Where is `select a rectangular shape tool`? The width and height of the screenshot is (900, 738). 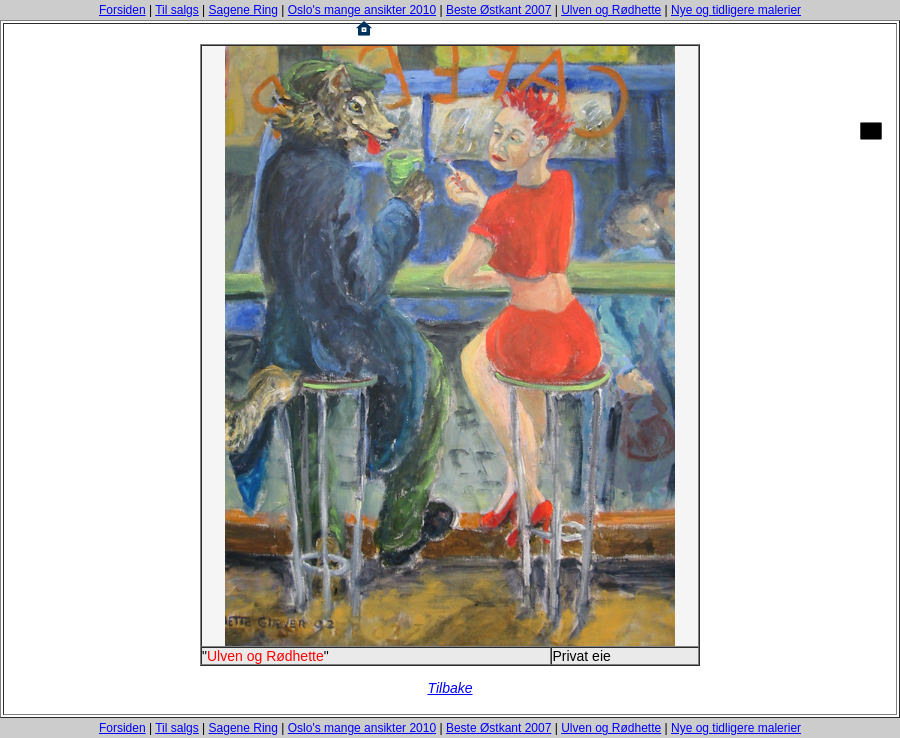 select a rectangular shape tool is located at coordinates (871, 131).